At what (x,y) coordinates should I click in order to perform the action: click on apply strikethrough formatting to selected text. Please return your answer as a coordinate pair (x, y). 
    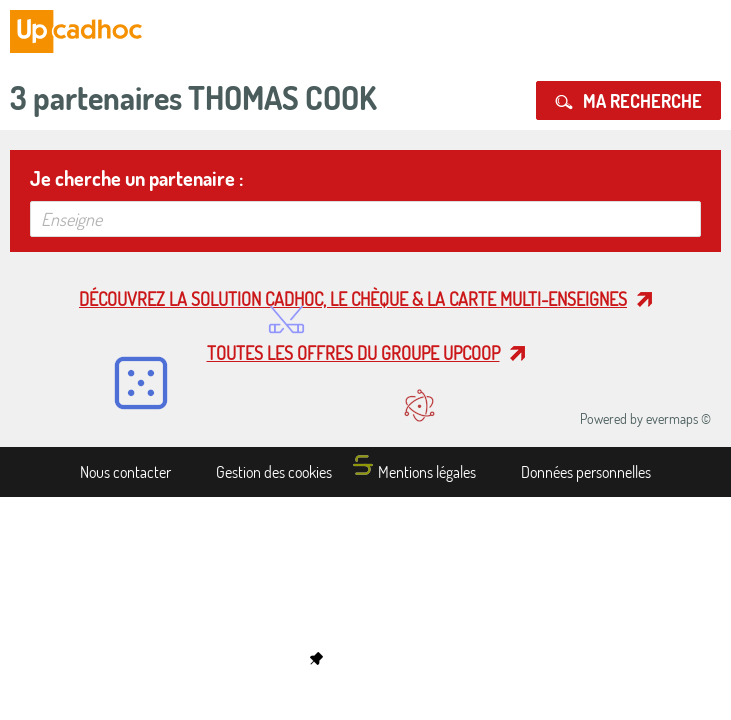
    Looking at the image, I should click on (363, 465).